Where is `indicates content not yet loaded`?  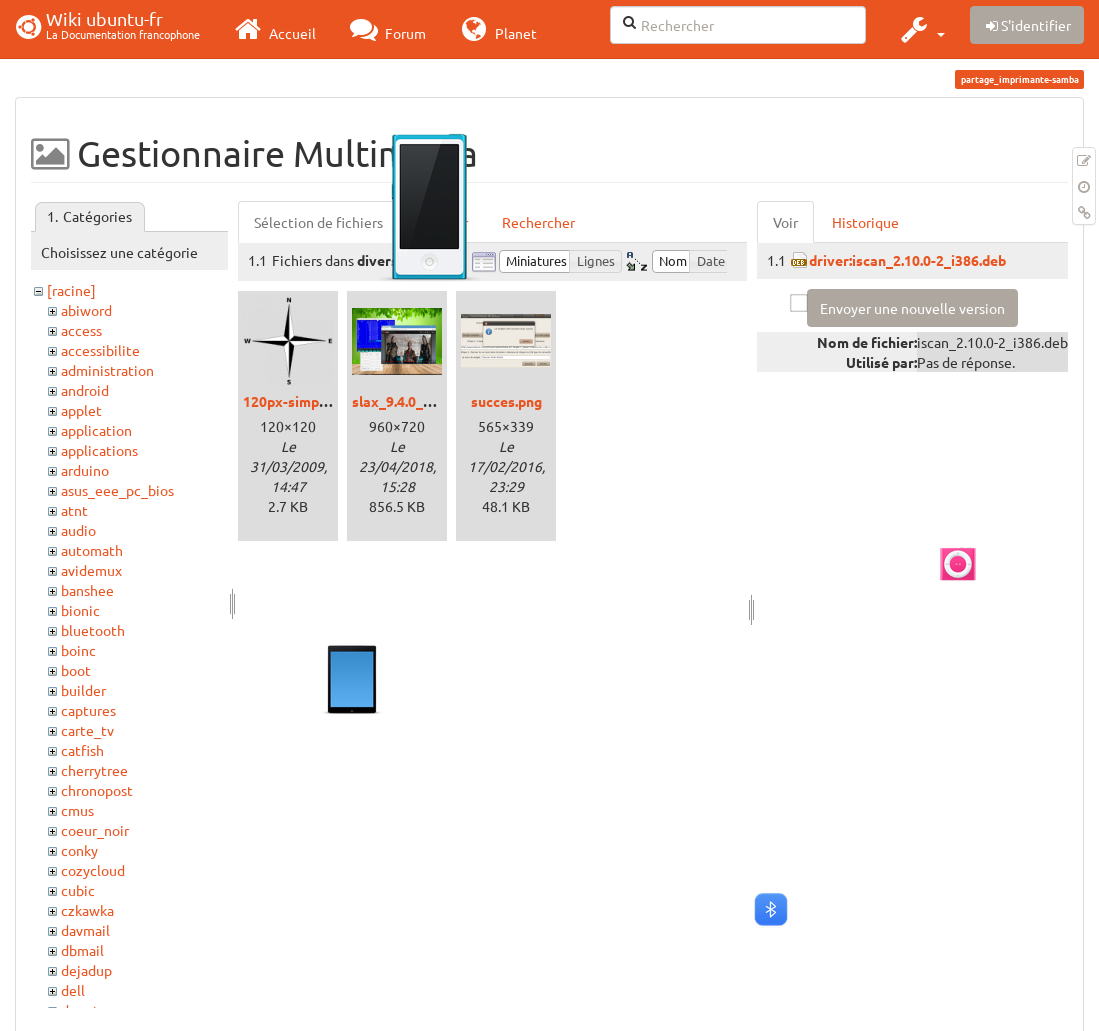 indicates content not yet loaded is located at coordinates (799, 303).